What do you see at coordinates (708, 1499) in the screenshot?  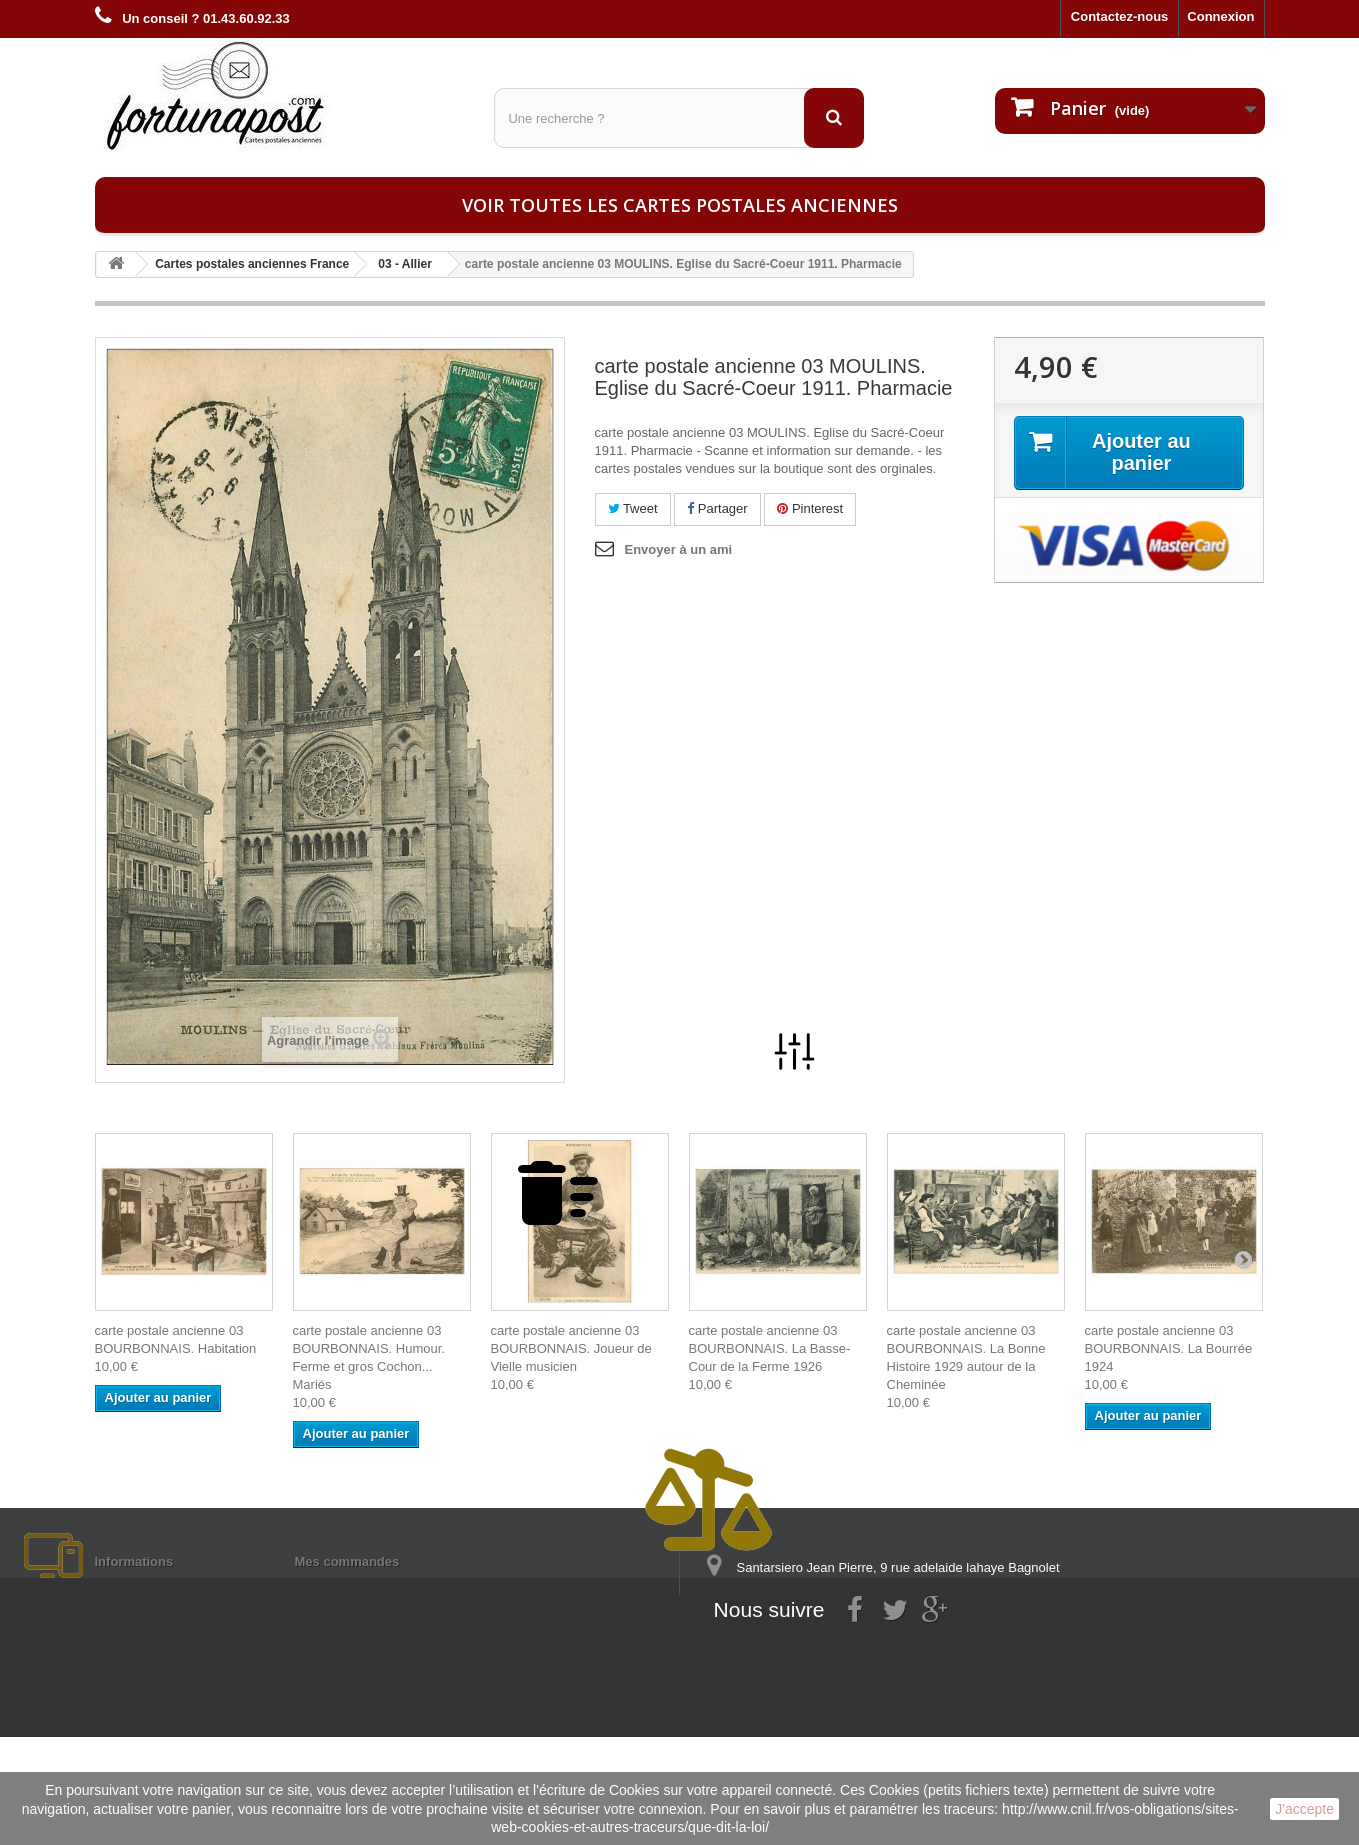 I see `indicates an unequal comparison or imbalance` at bounding box center [708, 1499].